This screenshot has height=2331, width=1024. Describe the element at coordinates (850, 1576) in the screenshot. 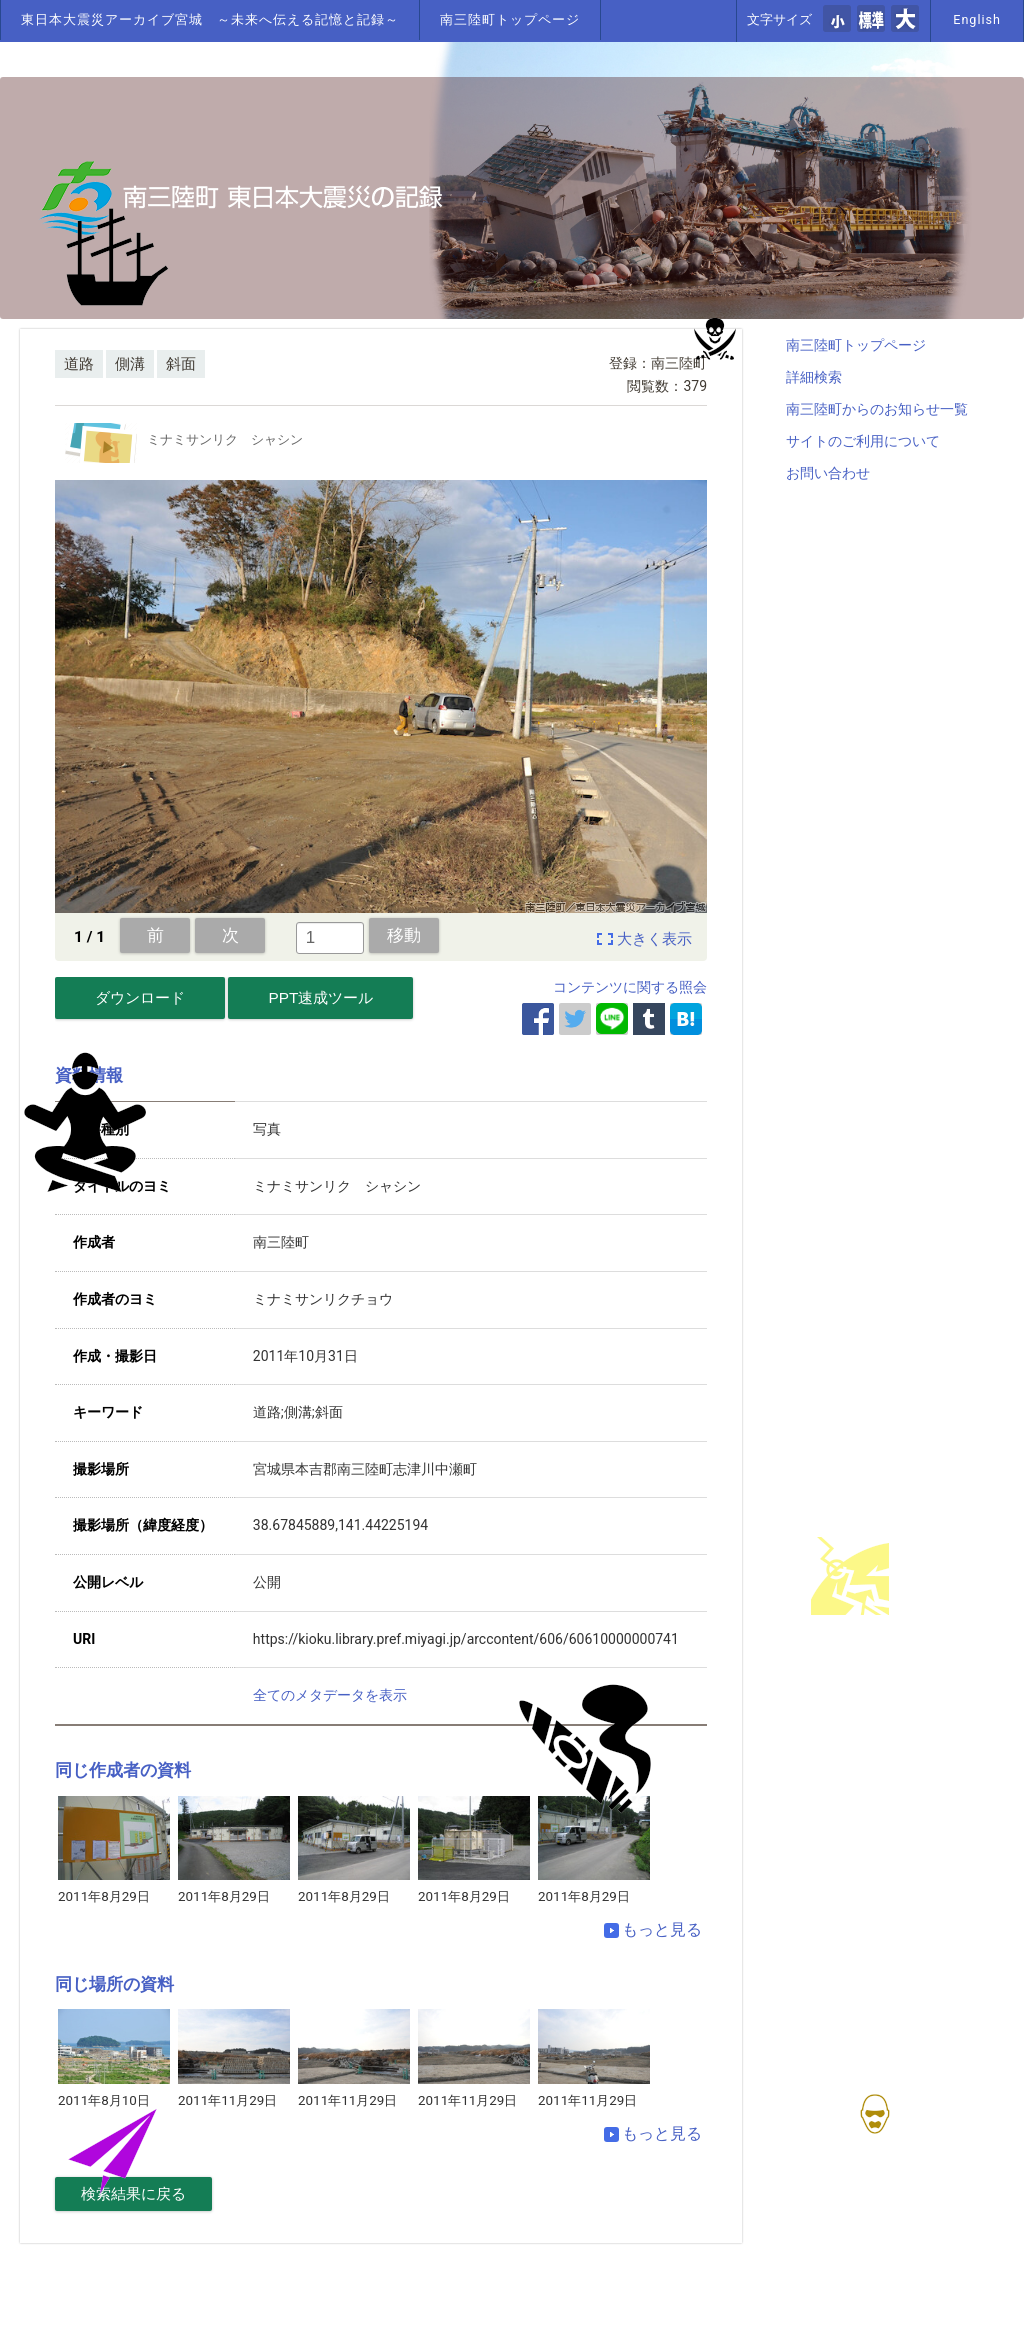

I see `activate a lightning-based attack or ability` at that location.